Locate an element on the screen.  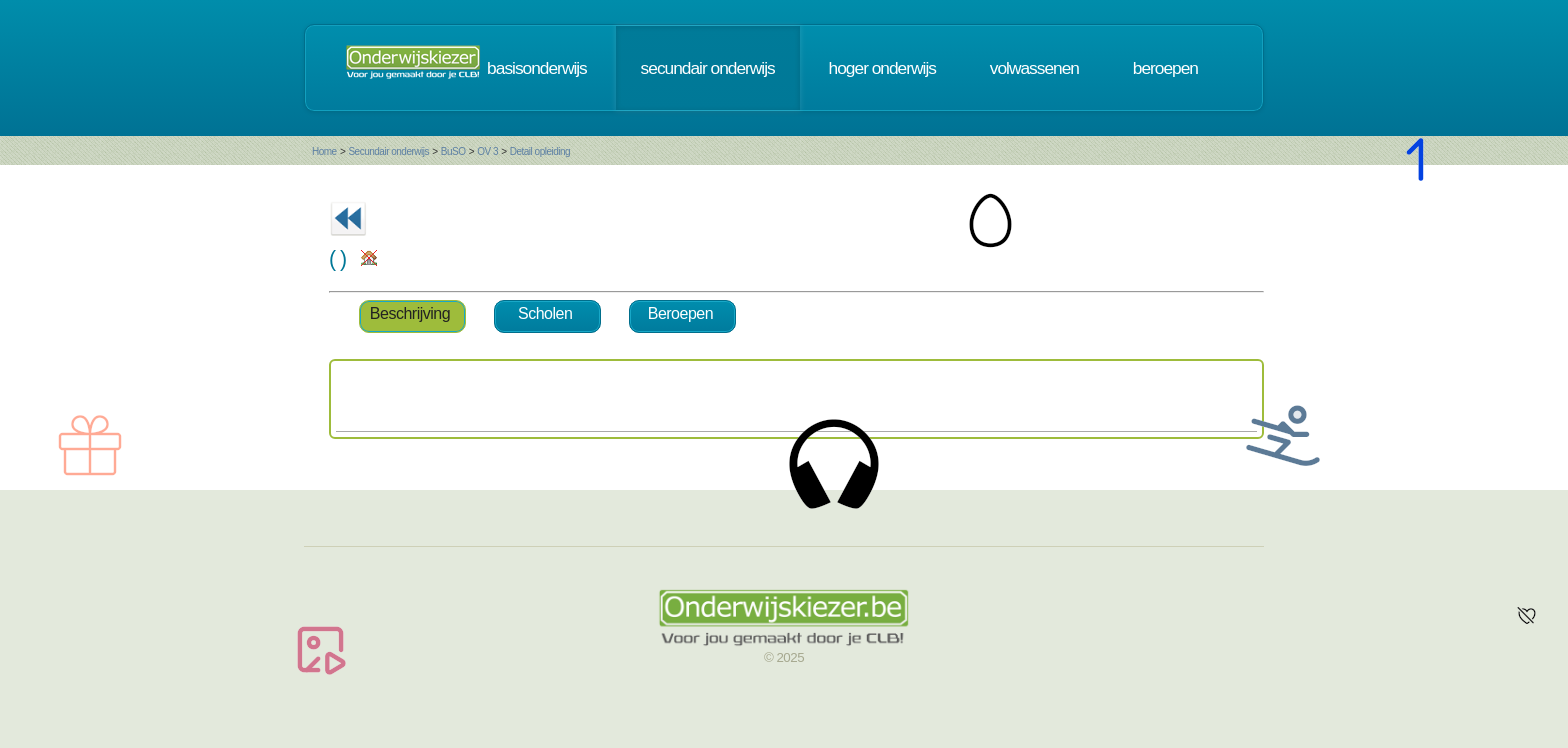
view or redeem a gift is located at coordinates (90, 449).